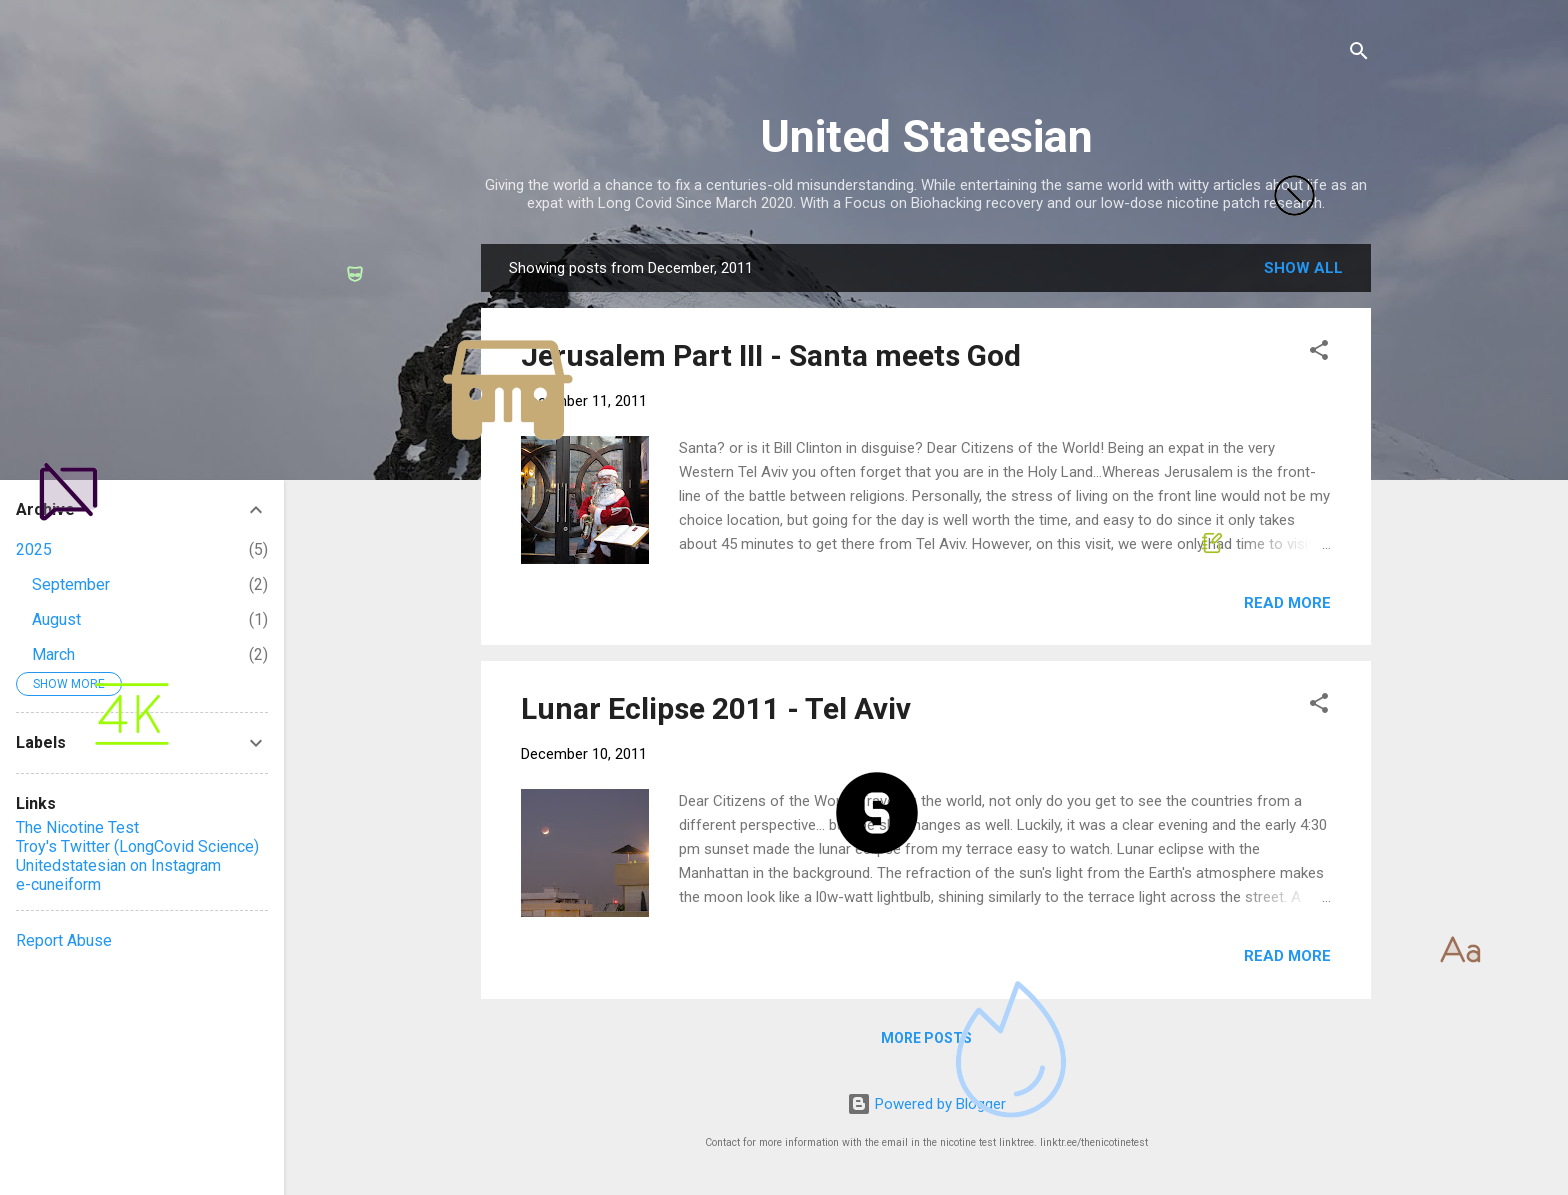 The image size is (1568, 1195). Describe the element at coordinates (355, 274) in the screenshot. I see `open the Grindr app` at that location.